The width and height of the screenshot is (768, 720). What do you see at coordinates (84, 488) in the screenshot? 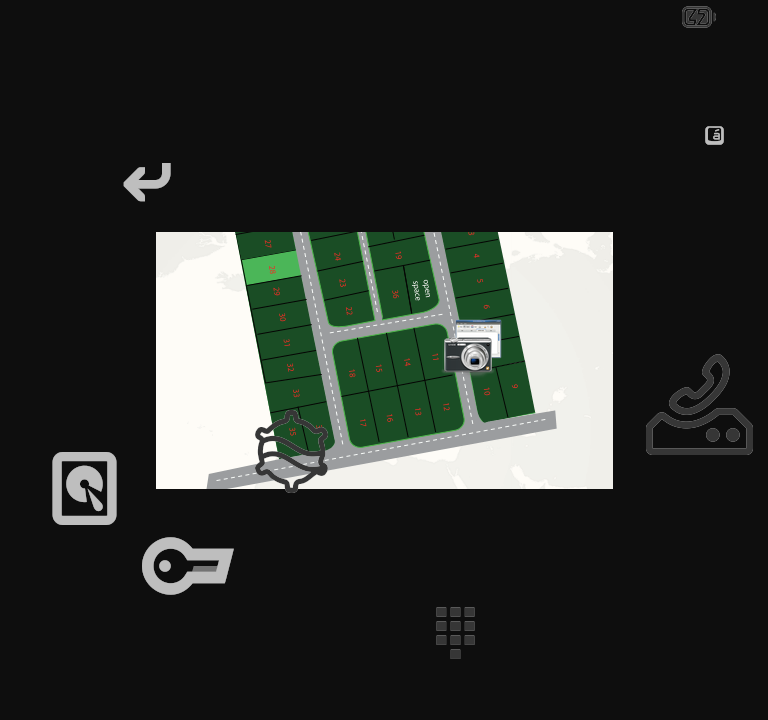
I see `access system hard drive` at bounding box center [84, 488].